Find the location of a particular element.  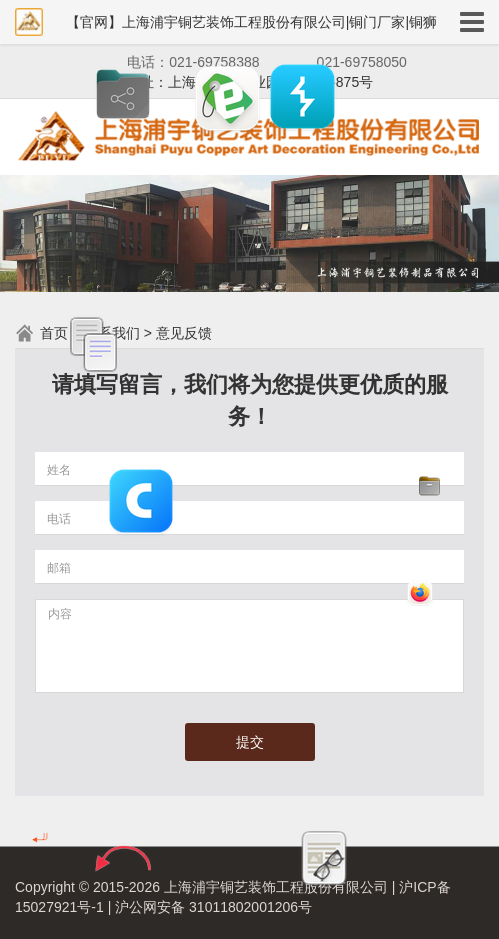

open easytag music tagging application is located at coordinates (227, 98).